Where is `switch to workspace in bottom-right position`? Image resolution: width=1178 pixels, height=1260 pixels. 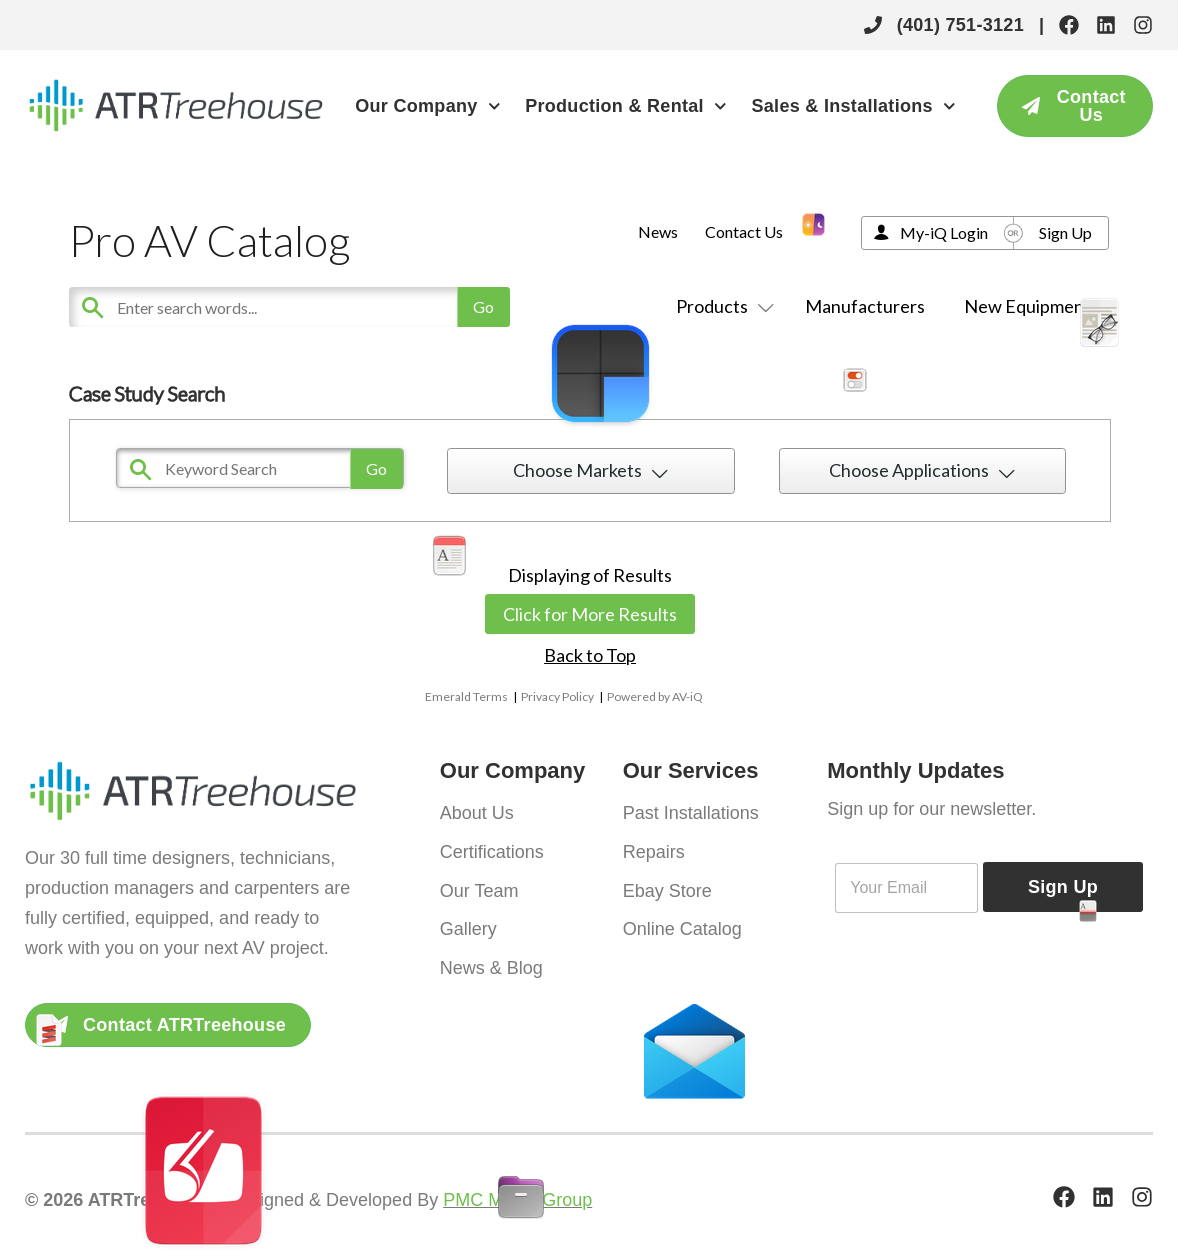 switch to workspace in bottom-right position is located at coordinates (600, 373).